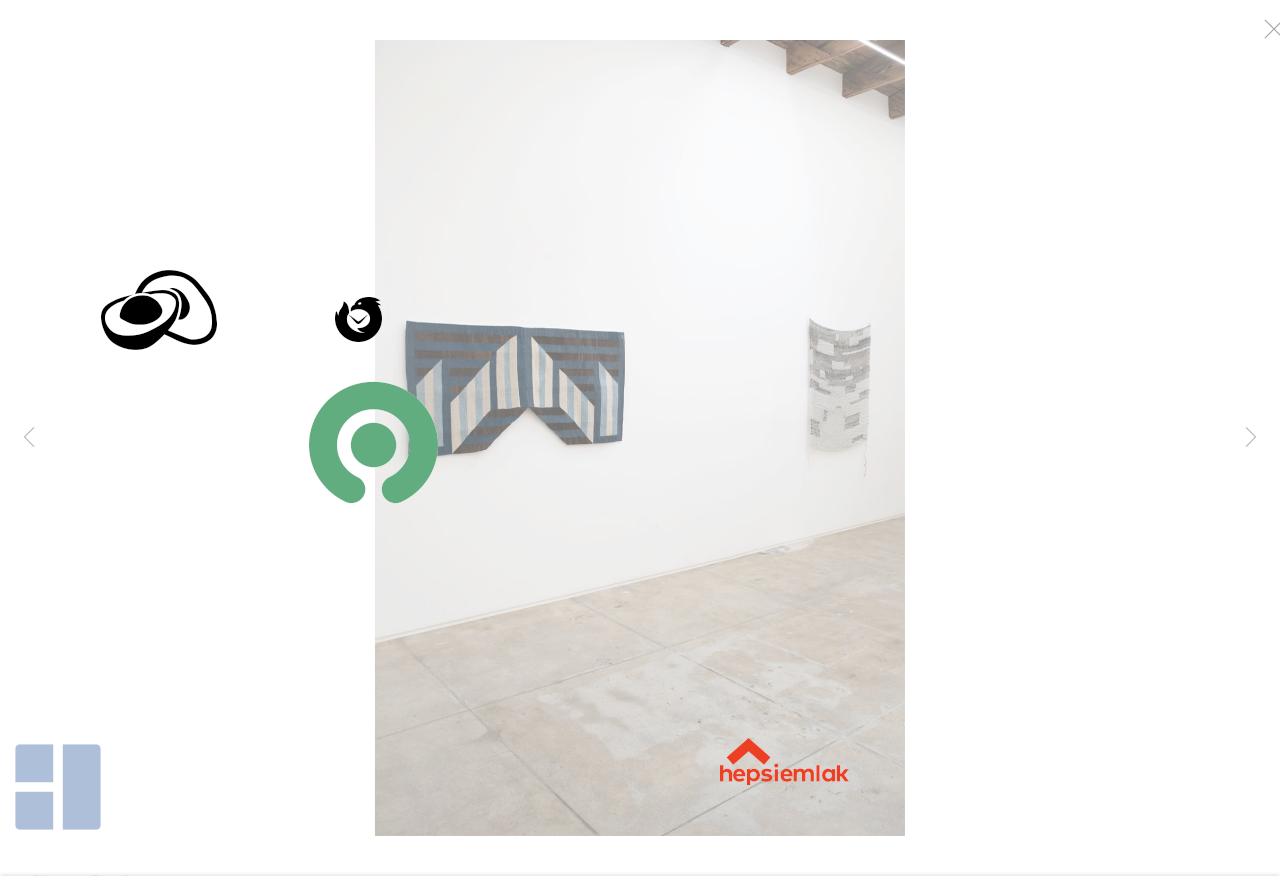  I want to click on open the gojek app, so click(373, 442).